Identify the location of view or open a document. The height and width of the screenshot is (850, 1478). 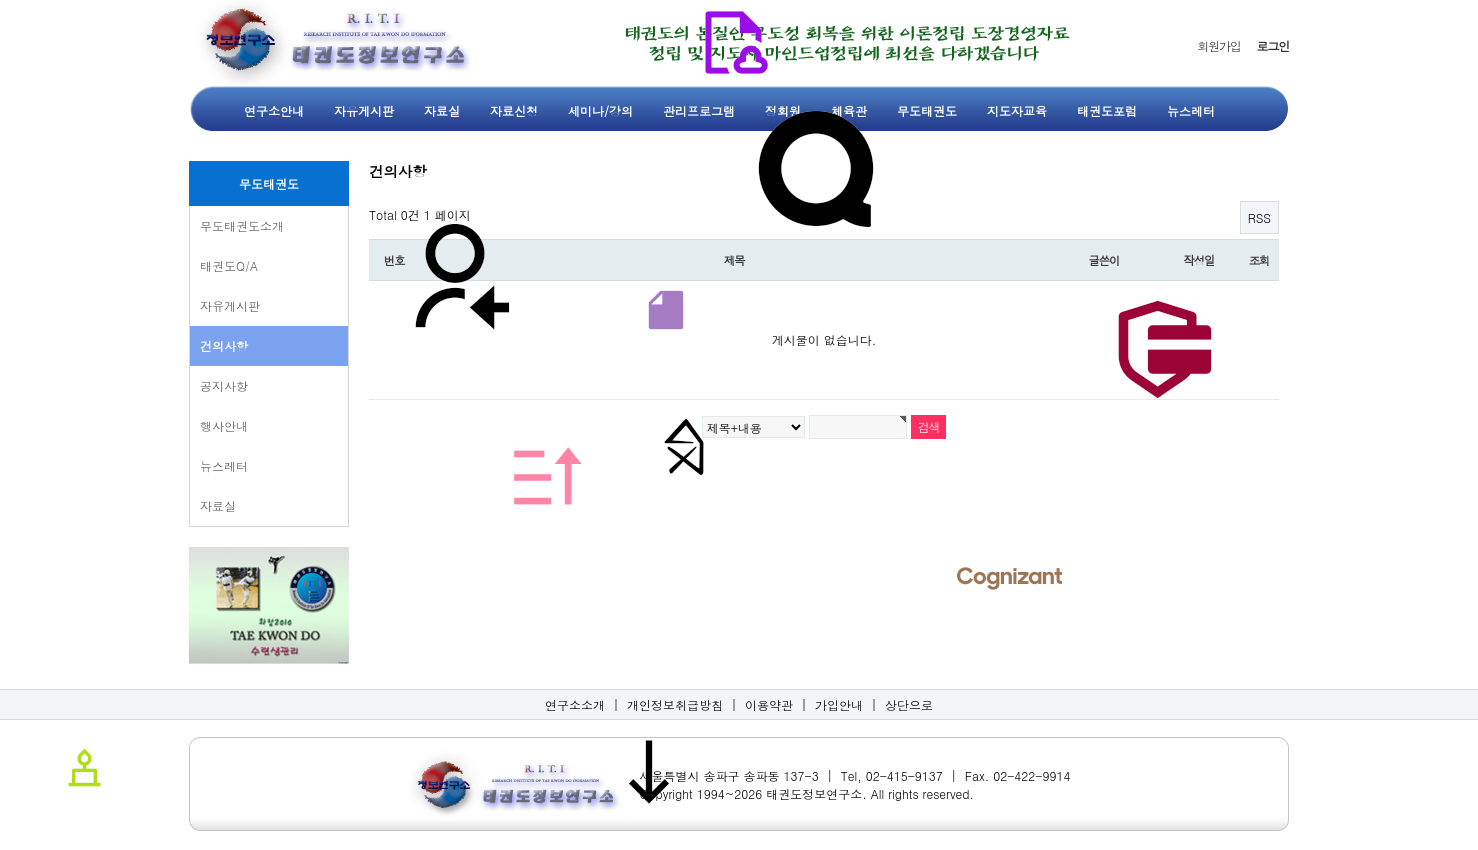
(666, 310).